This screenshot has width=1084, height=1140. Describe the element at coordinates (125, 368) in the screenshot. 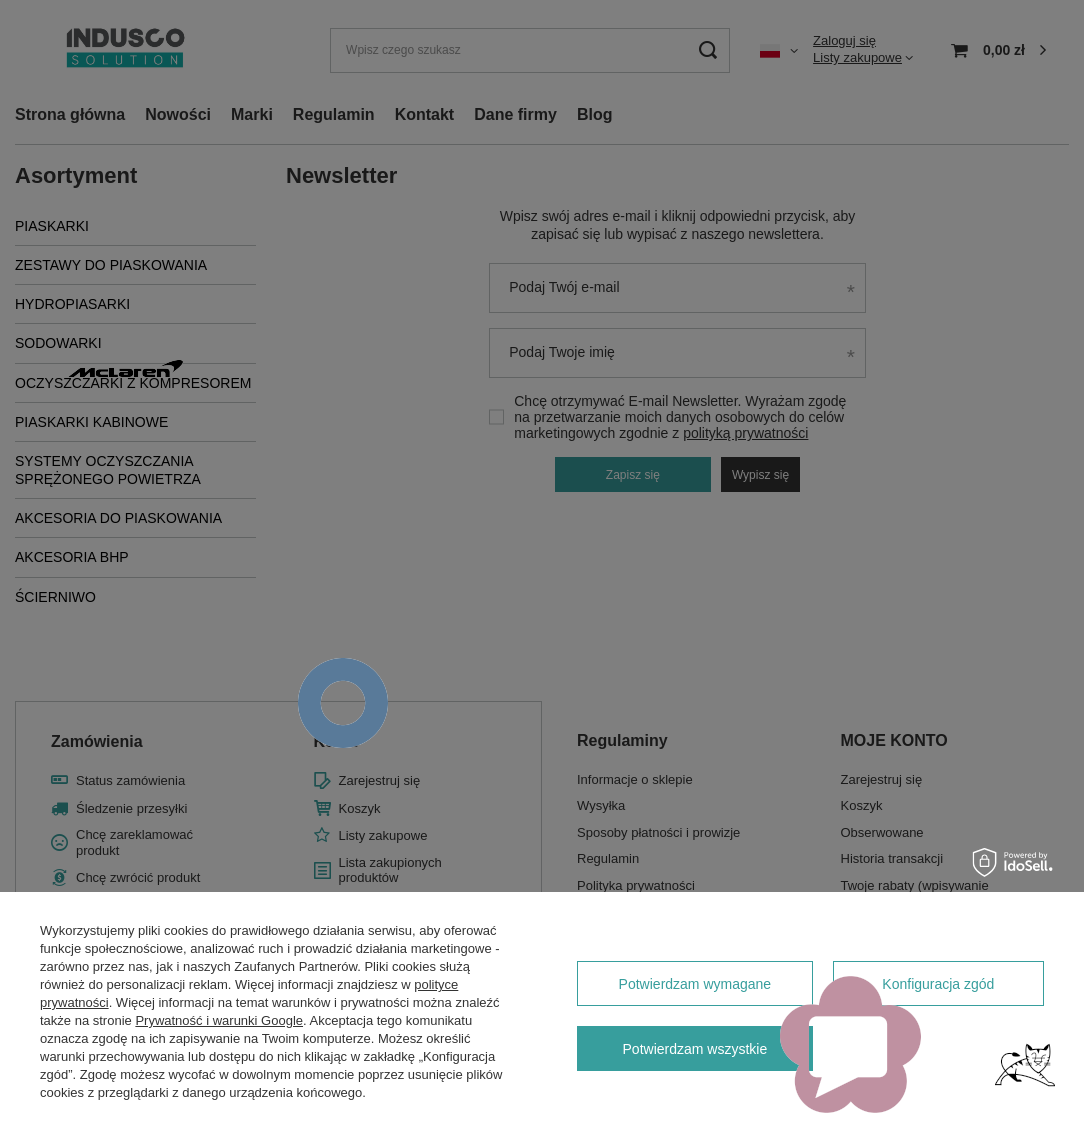

I see `McLaren brand logo` at that location.